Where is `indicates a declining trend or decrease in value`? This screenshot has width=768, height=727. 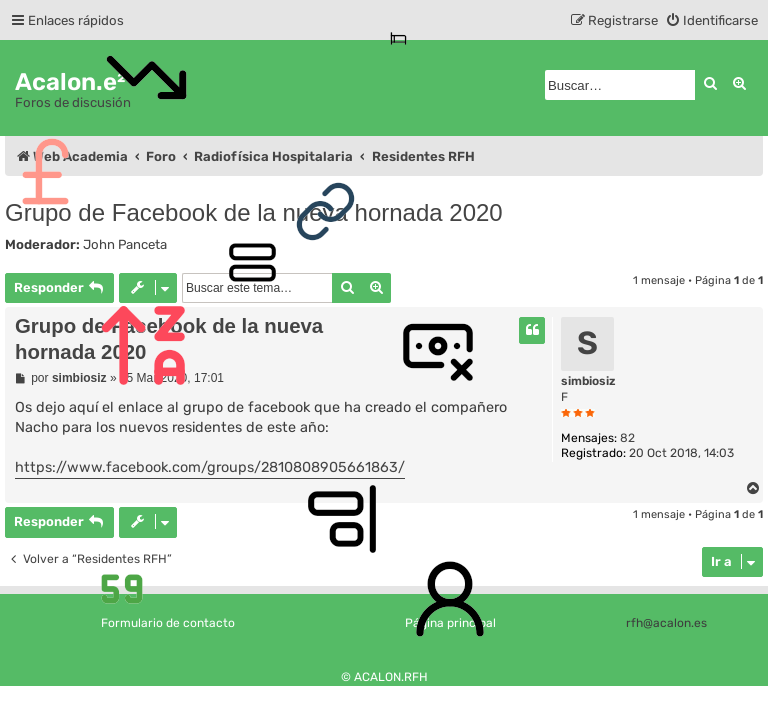 indicates a declining trend or decrease in value is located at coordinates (146, 77).